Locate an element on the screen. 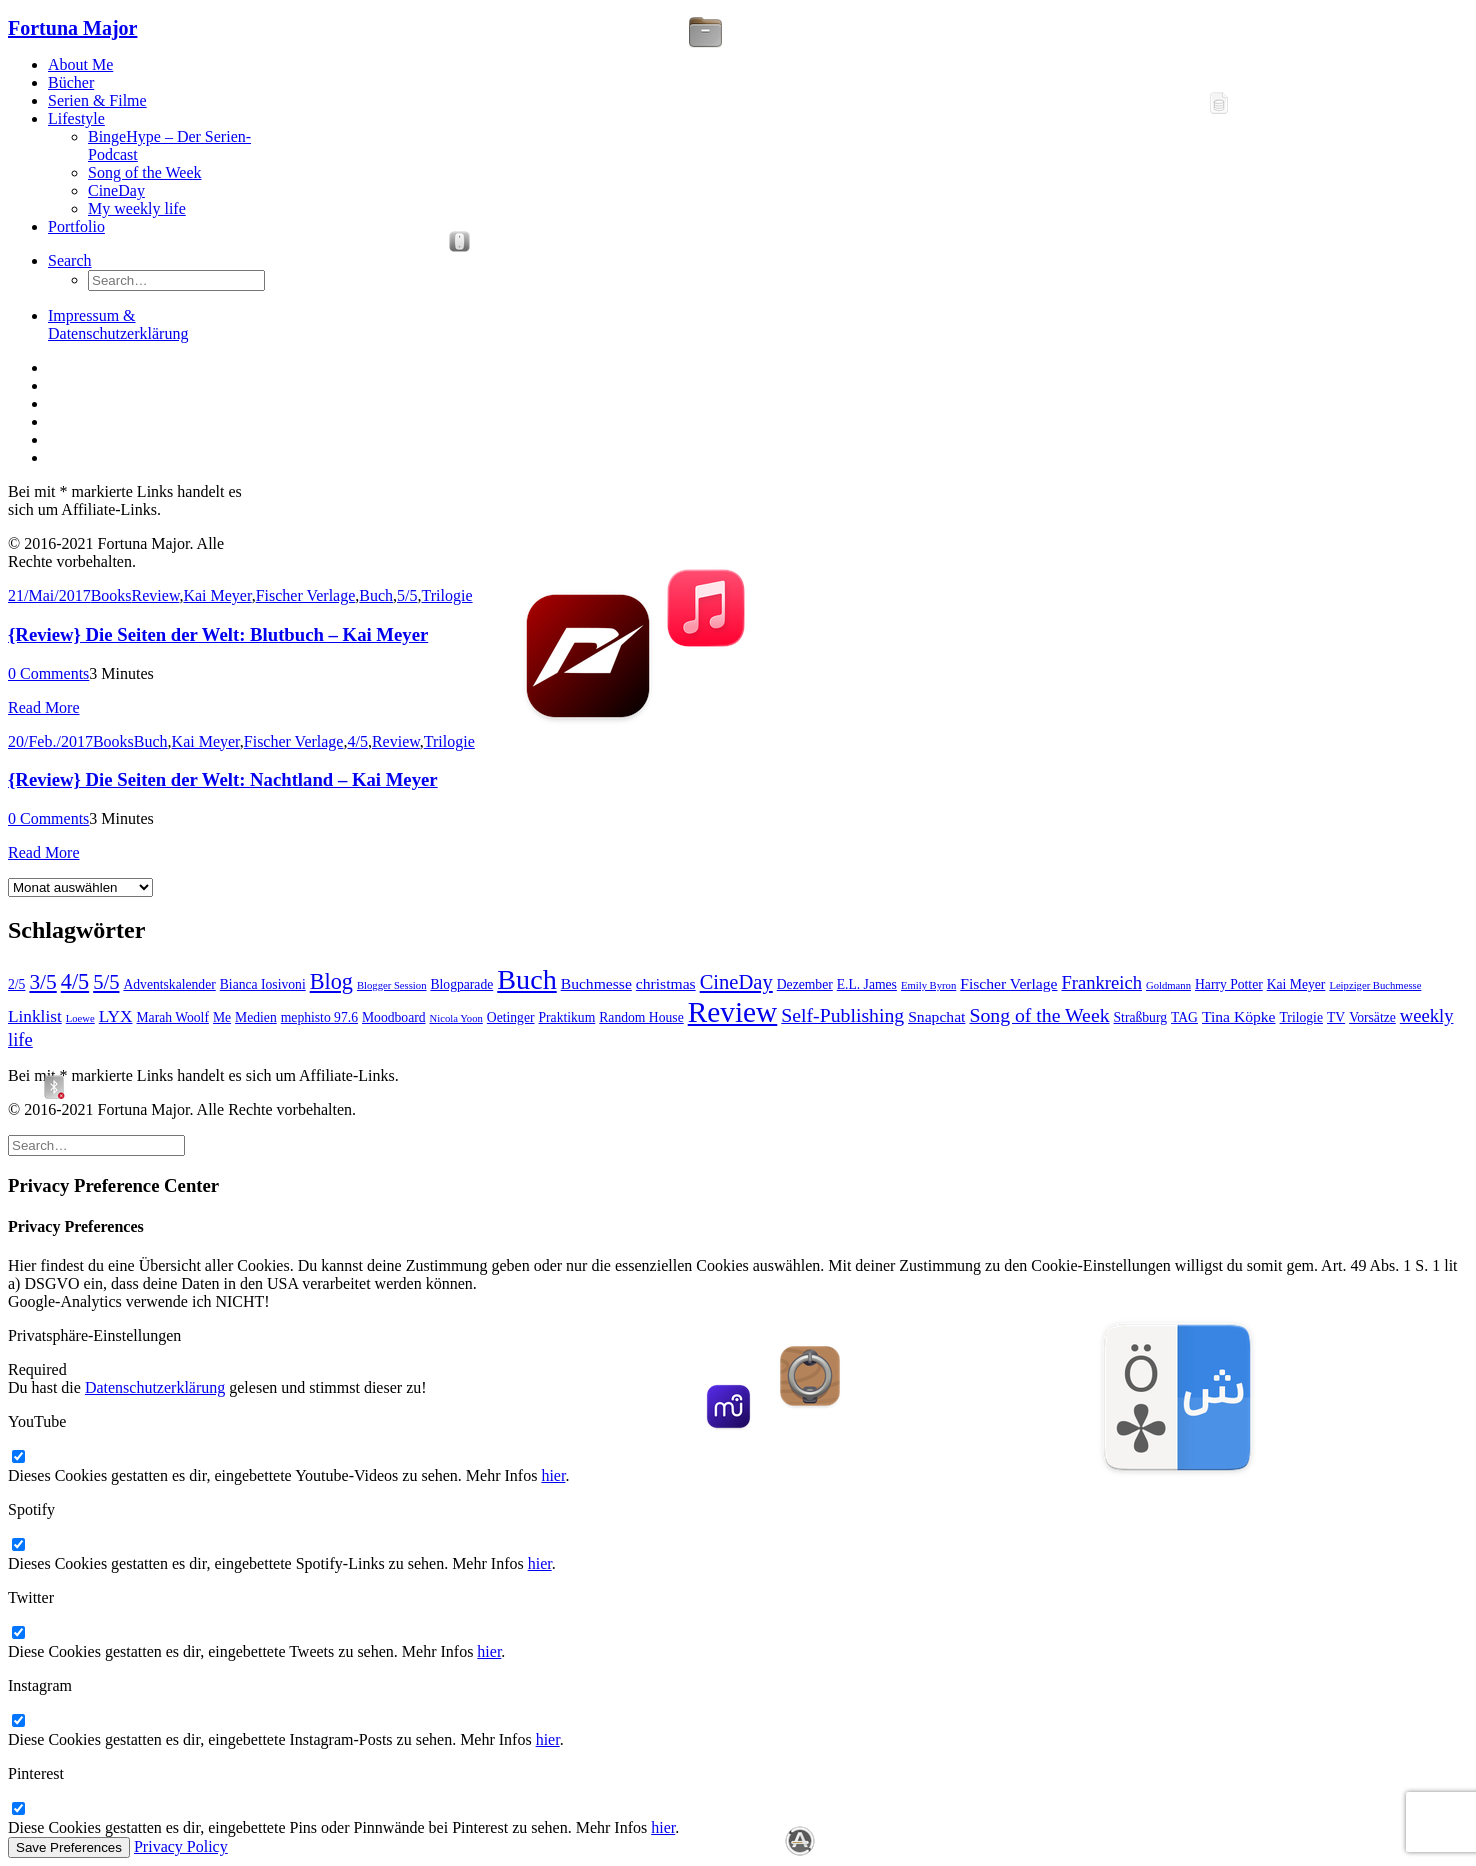  open the gnome characters app is located at coordinates (1177, 1397).